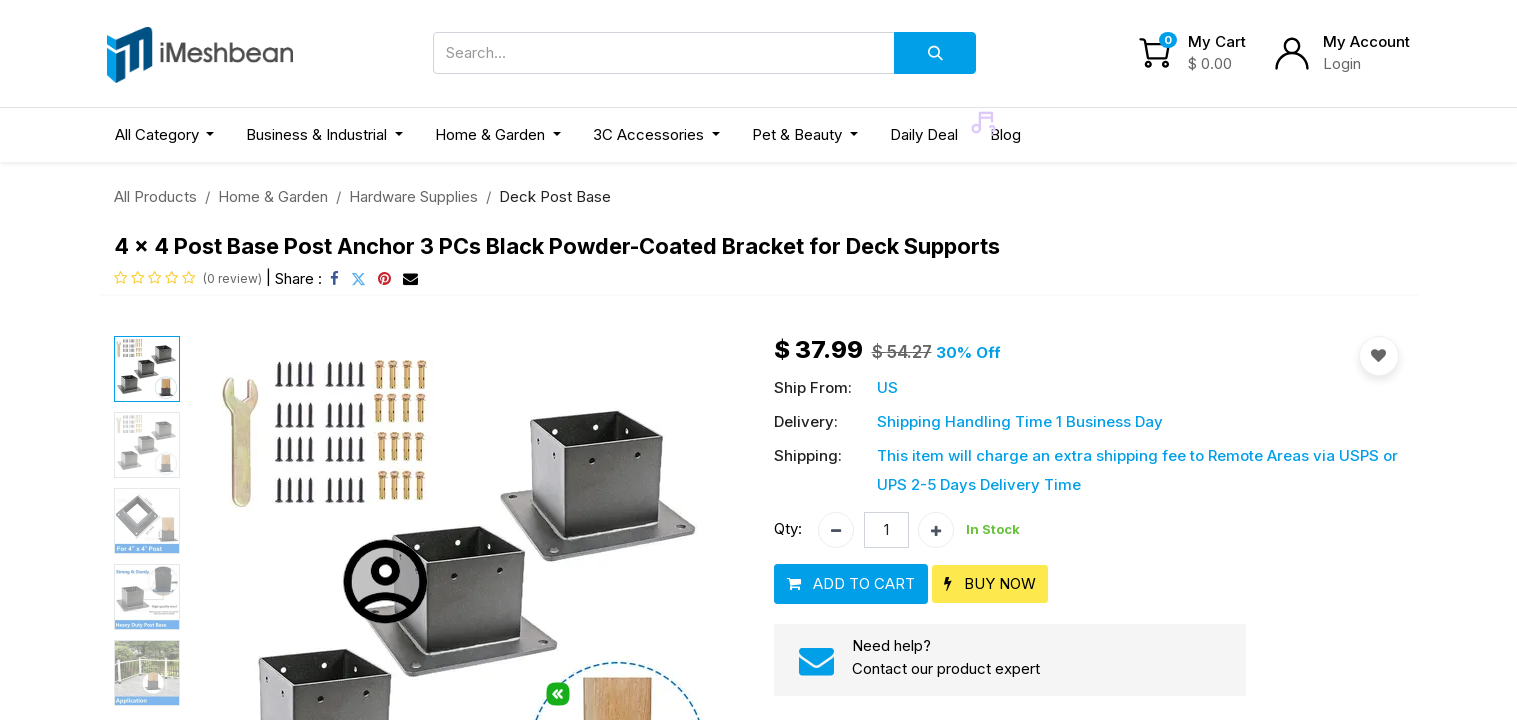 The width and height of the screenshot is (1517, 720). I want to click on go back to the previous screen, so click(558, 694).